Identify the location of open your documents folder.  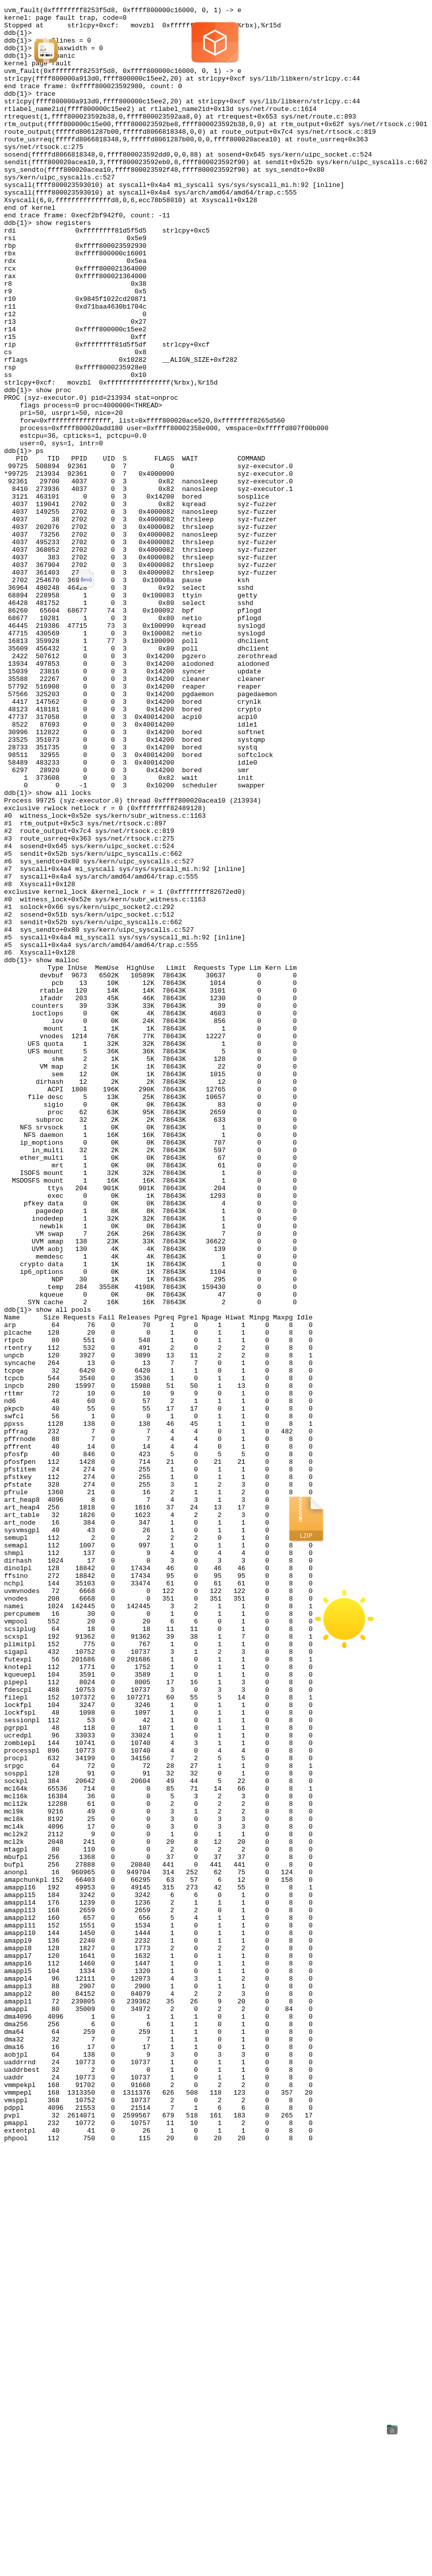
(392, 2429).